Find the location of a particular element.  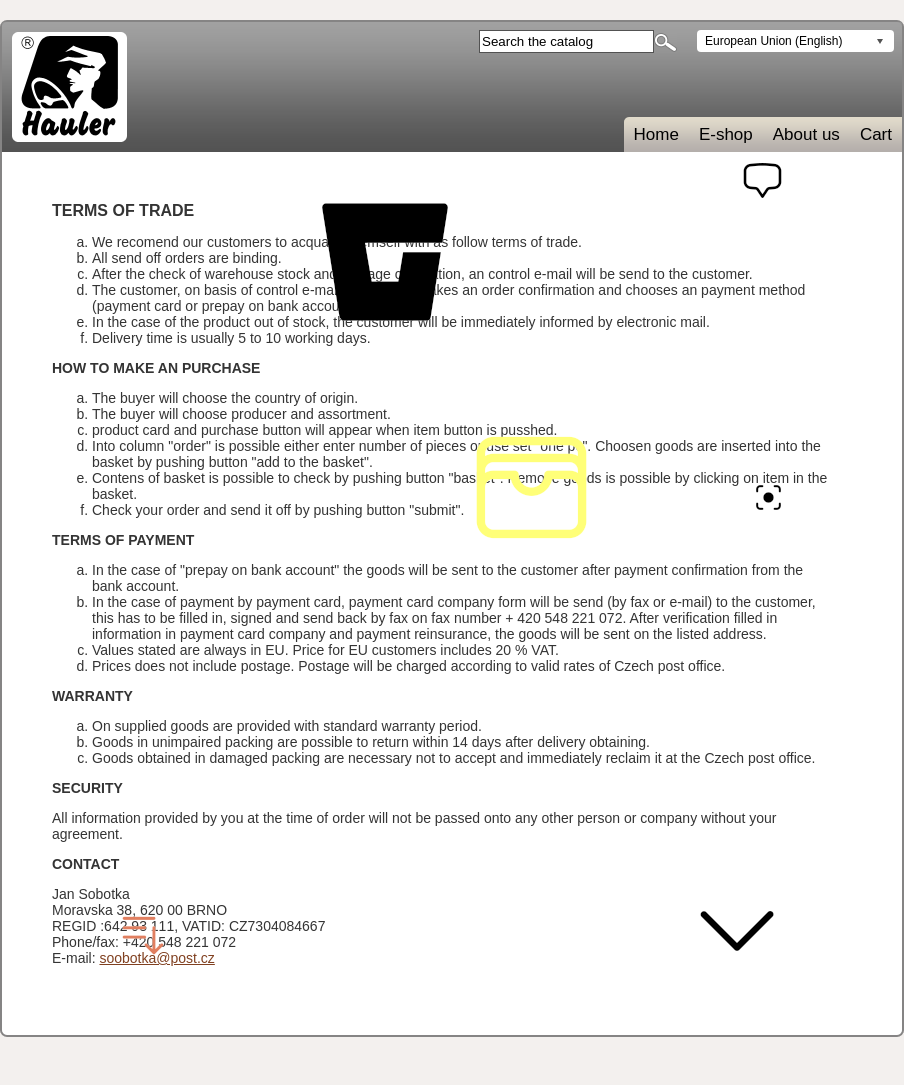

access your wallet or payment methods is located at coordinates (531, 487).